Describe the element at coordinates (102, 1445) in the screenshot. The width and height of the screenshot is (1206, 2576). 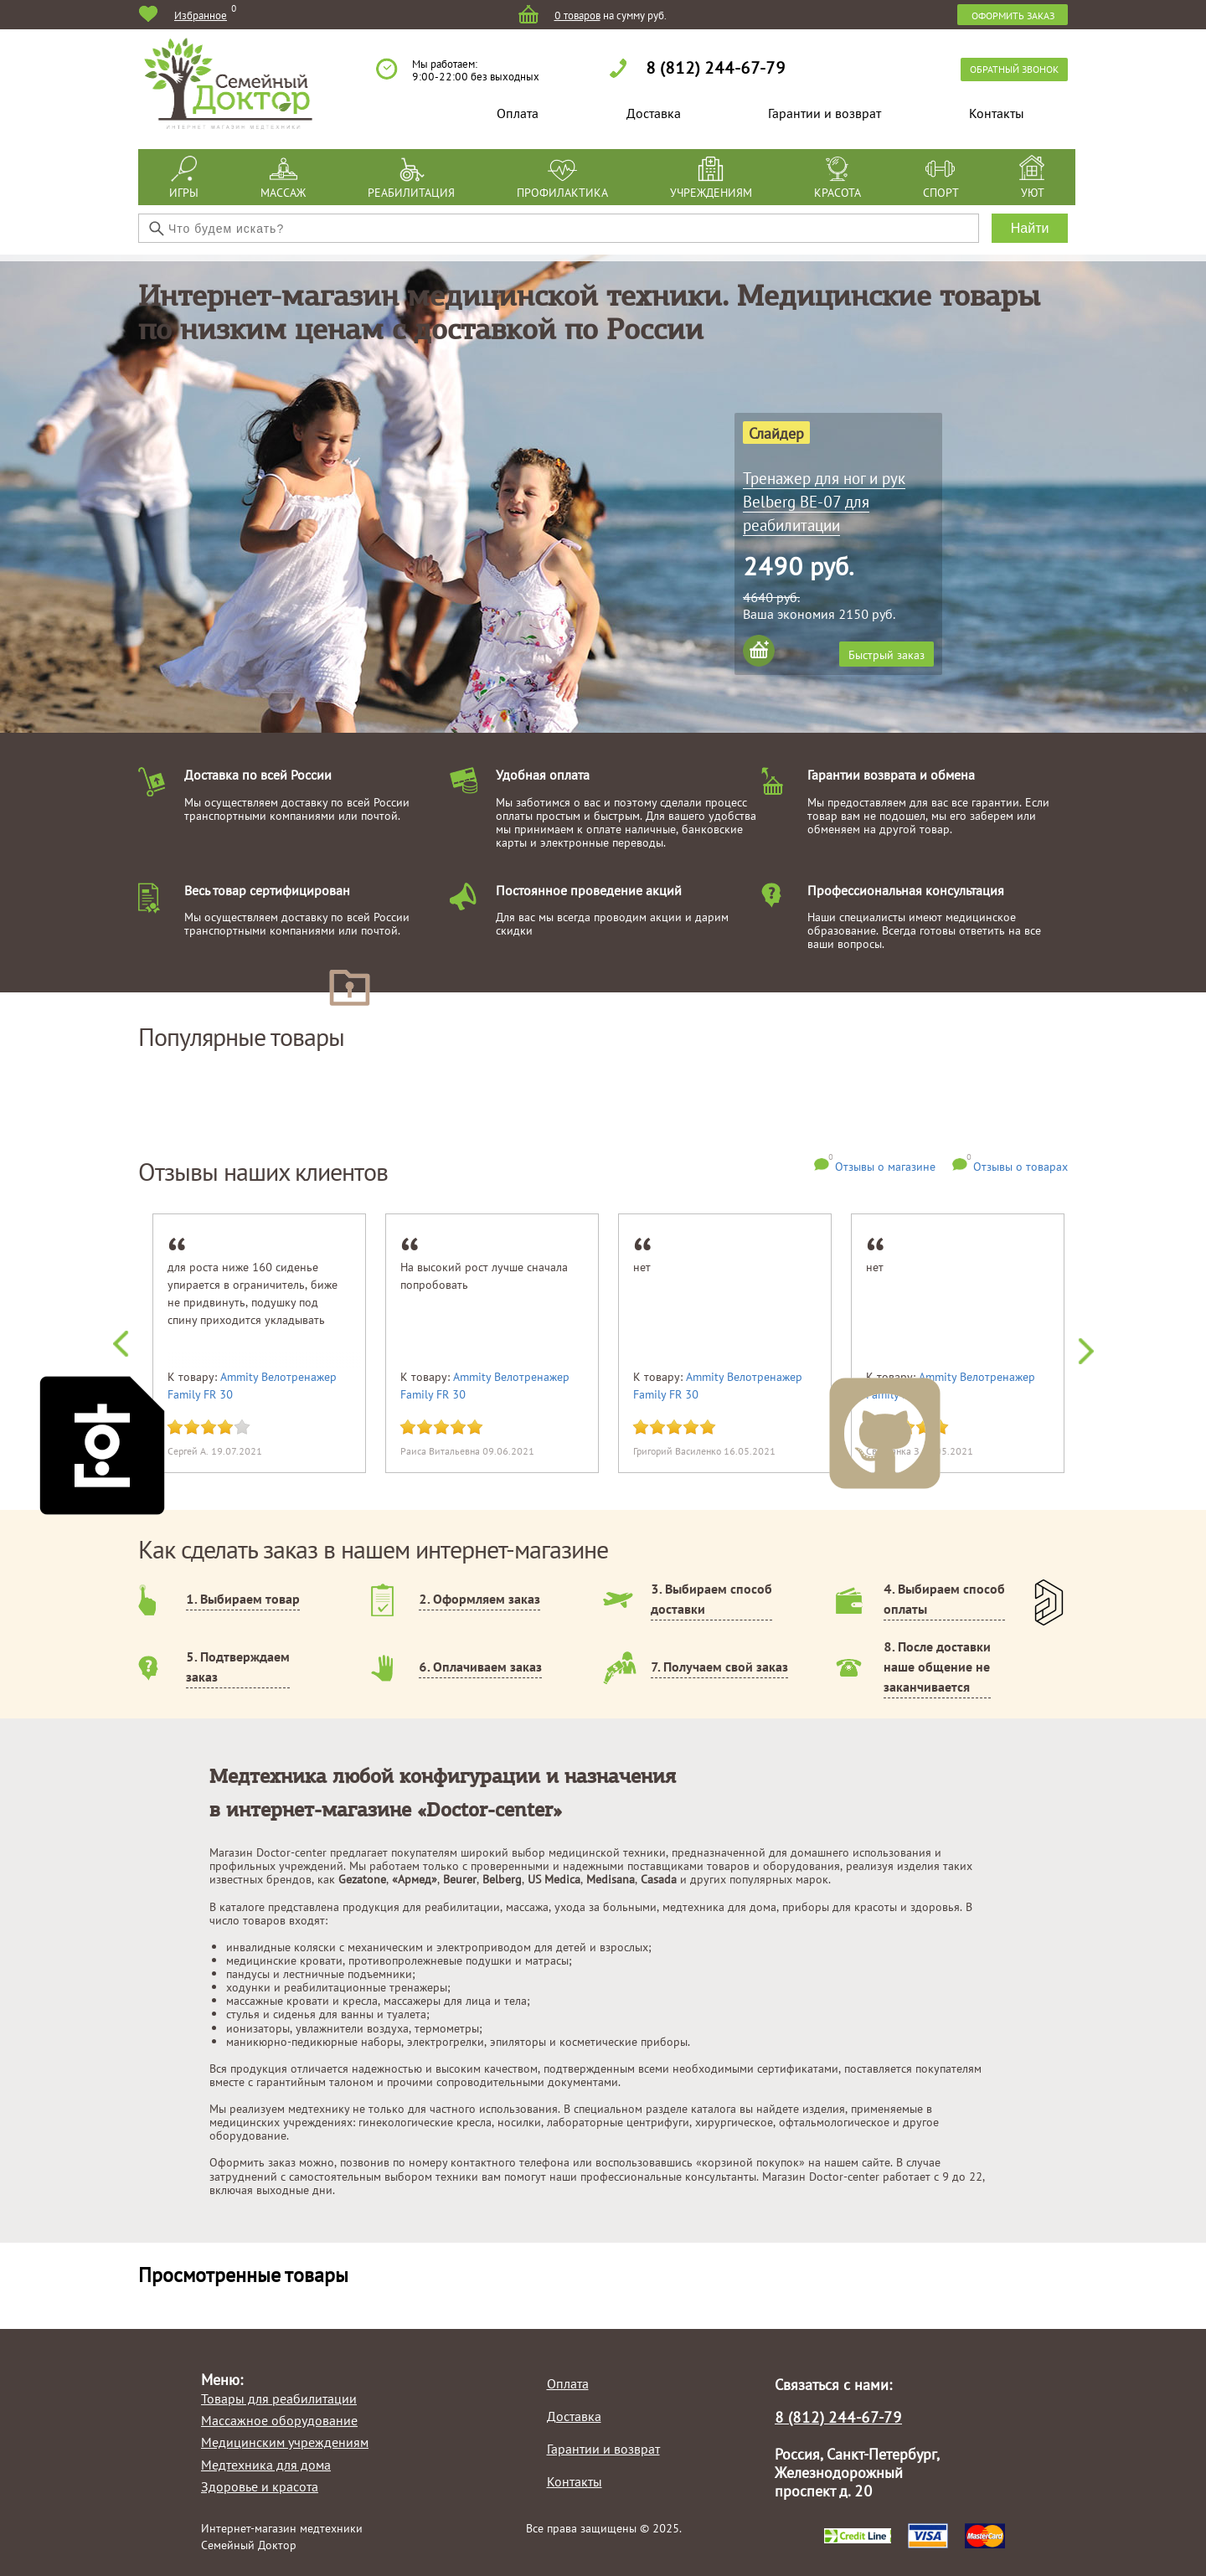
I see `open a Hangul Word Processor (.hwp) document` at that location.